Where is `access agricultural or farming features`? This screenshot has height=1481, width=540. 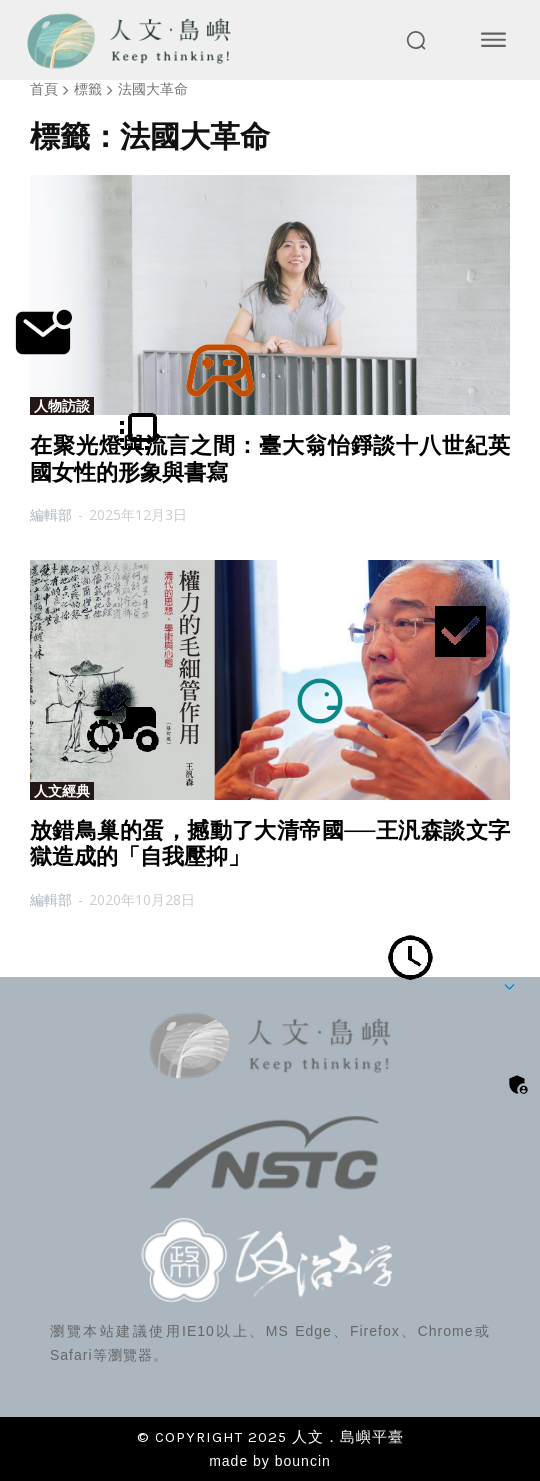 access agricultural or farming features is located at coordinates (123, 726).